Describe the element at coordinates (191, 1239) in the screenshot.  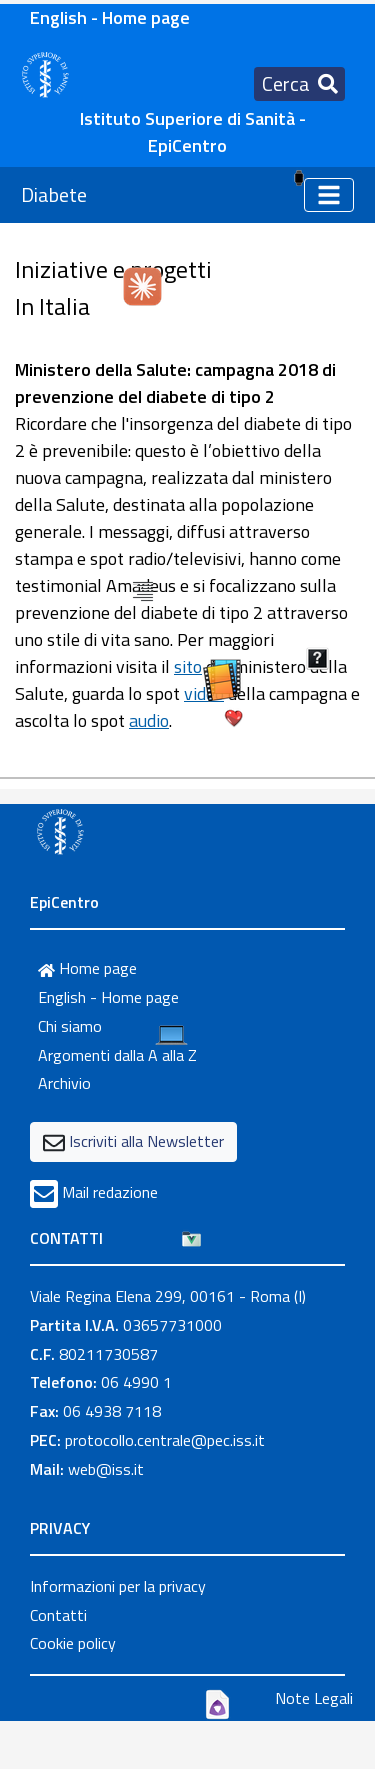
I see `open folder containing Vue.js project files` at that location.